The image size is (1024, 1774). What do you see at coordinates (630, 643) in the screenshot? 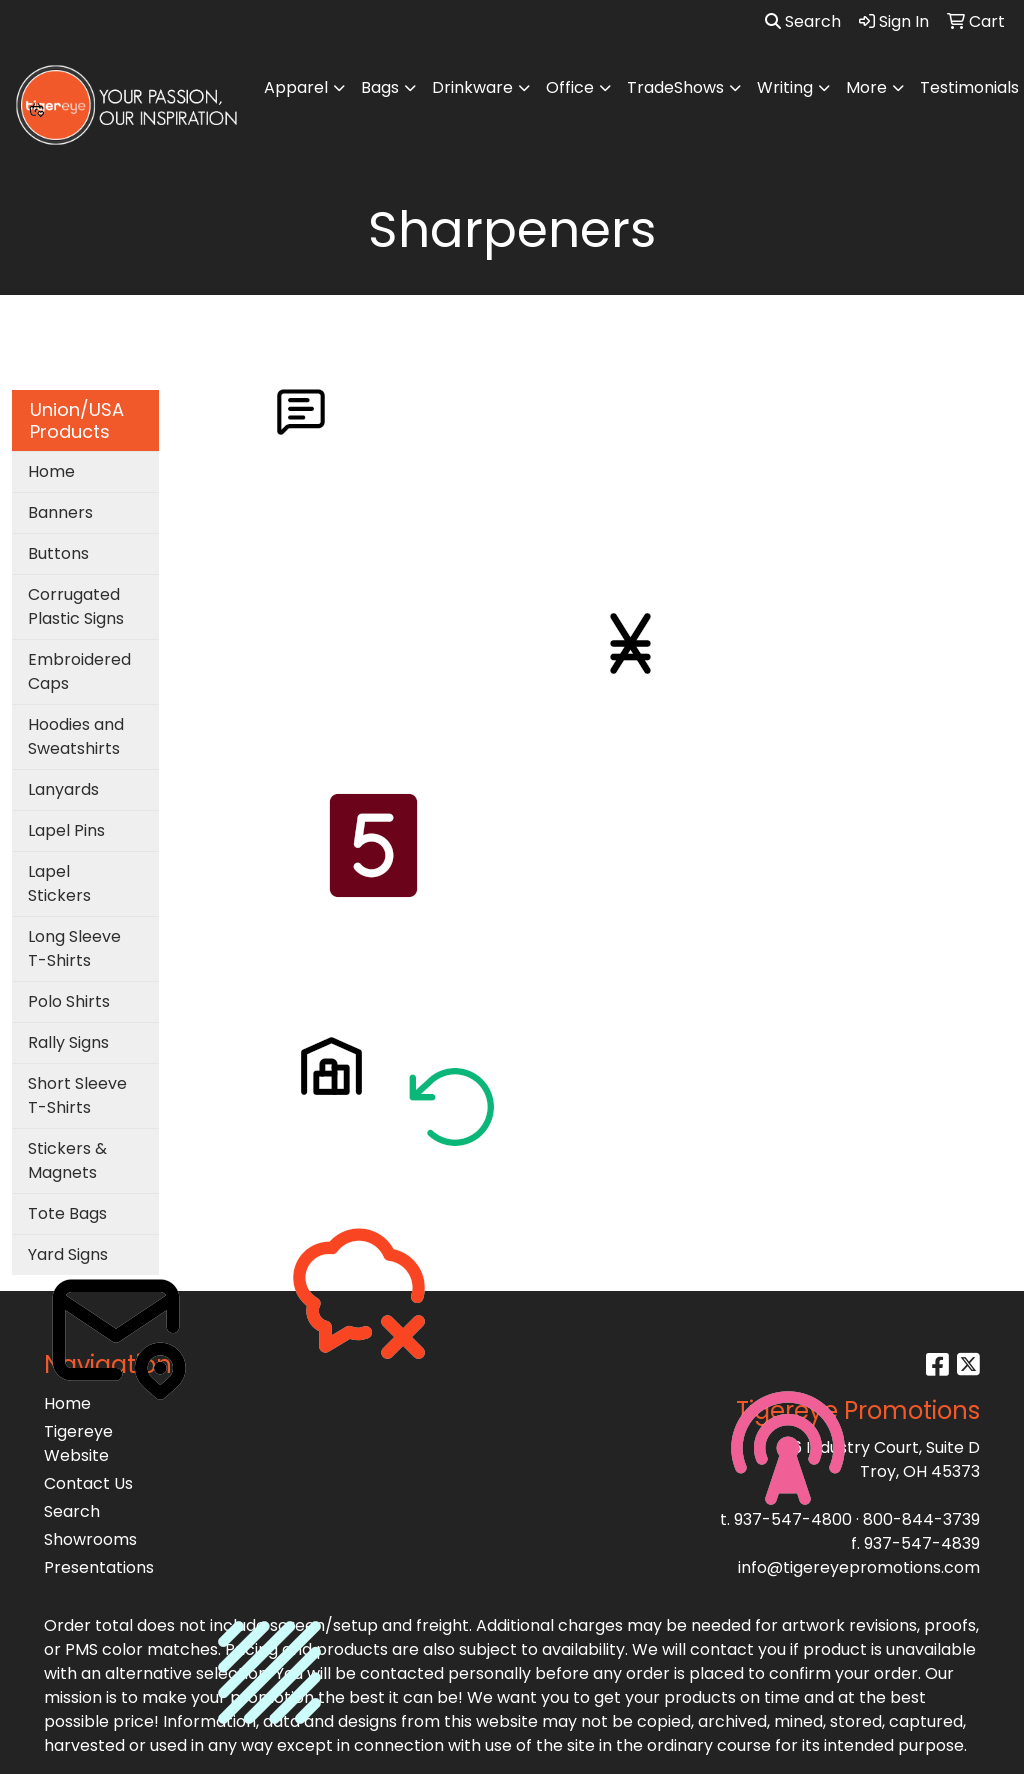
I see `view or select nano cryptocurrency` at bounding box center [630, 643].